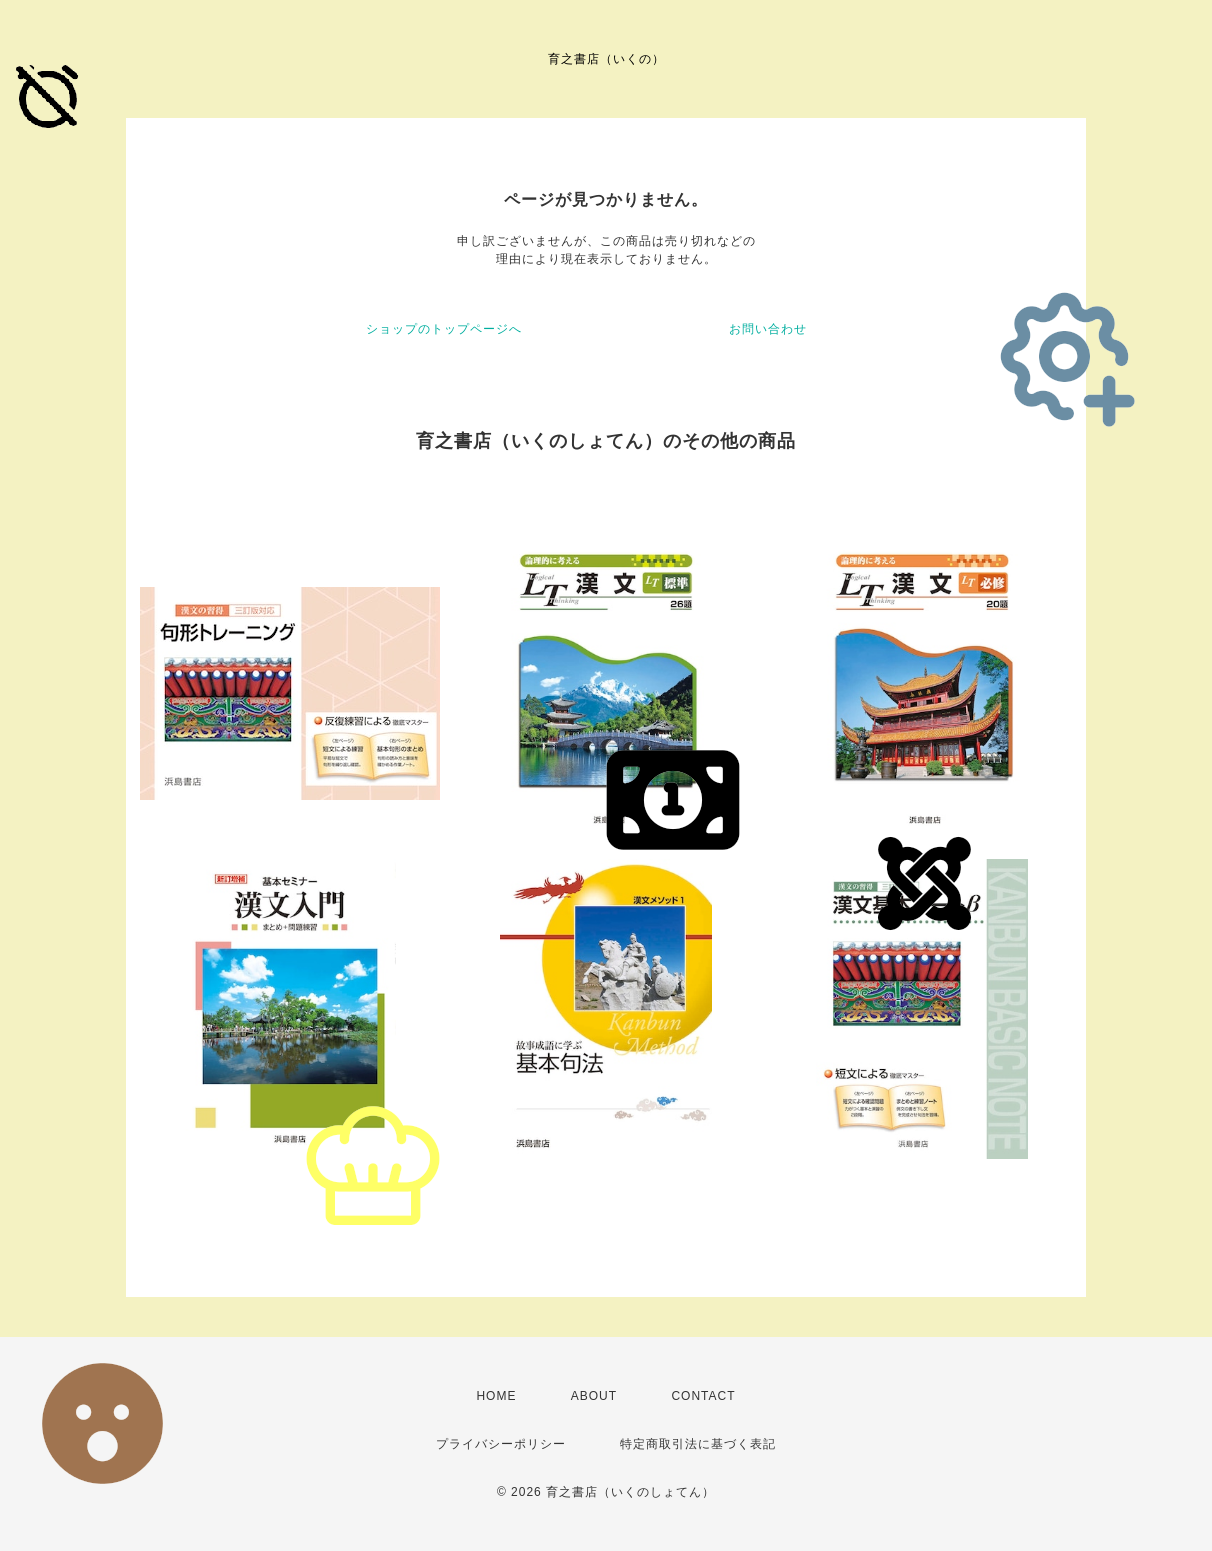  What do you see at coordinates (373, 1168) in the screenshot?
I see `browse recipes or cooking content` at bounding box center [373, 1168].